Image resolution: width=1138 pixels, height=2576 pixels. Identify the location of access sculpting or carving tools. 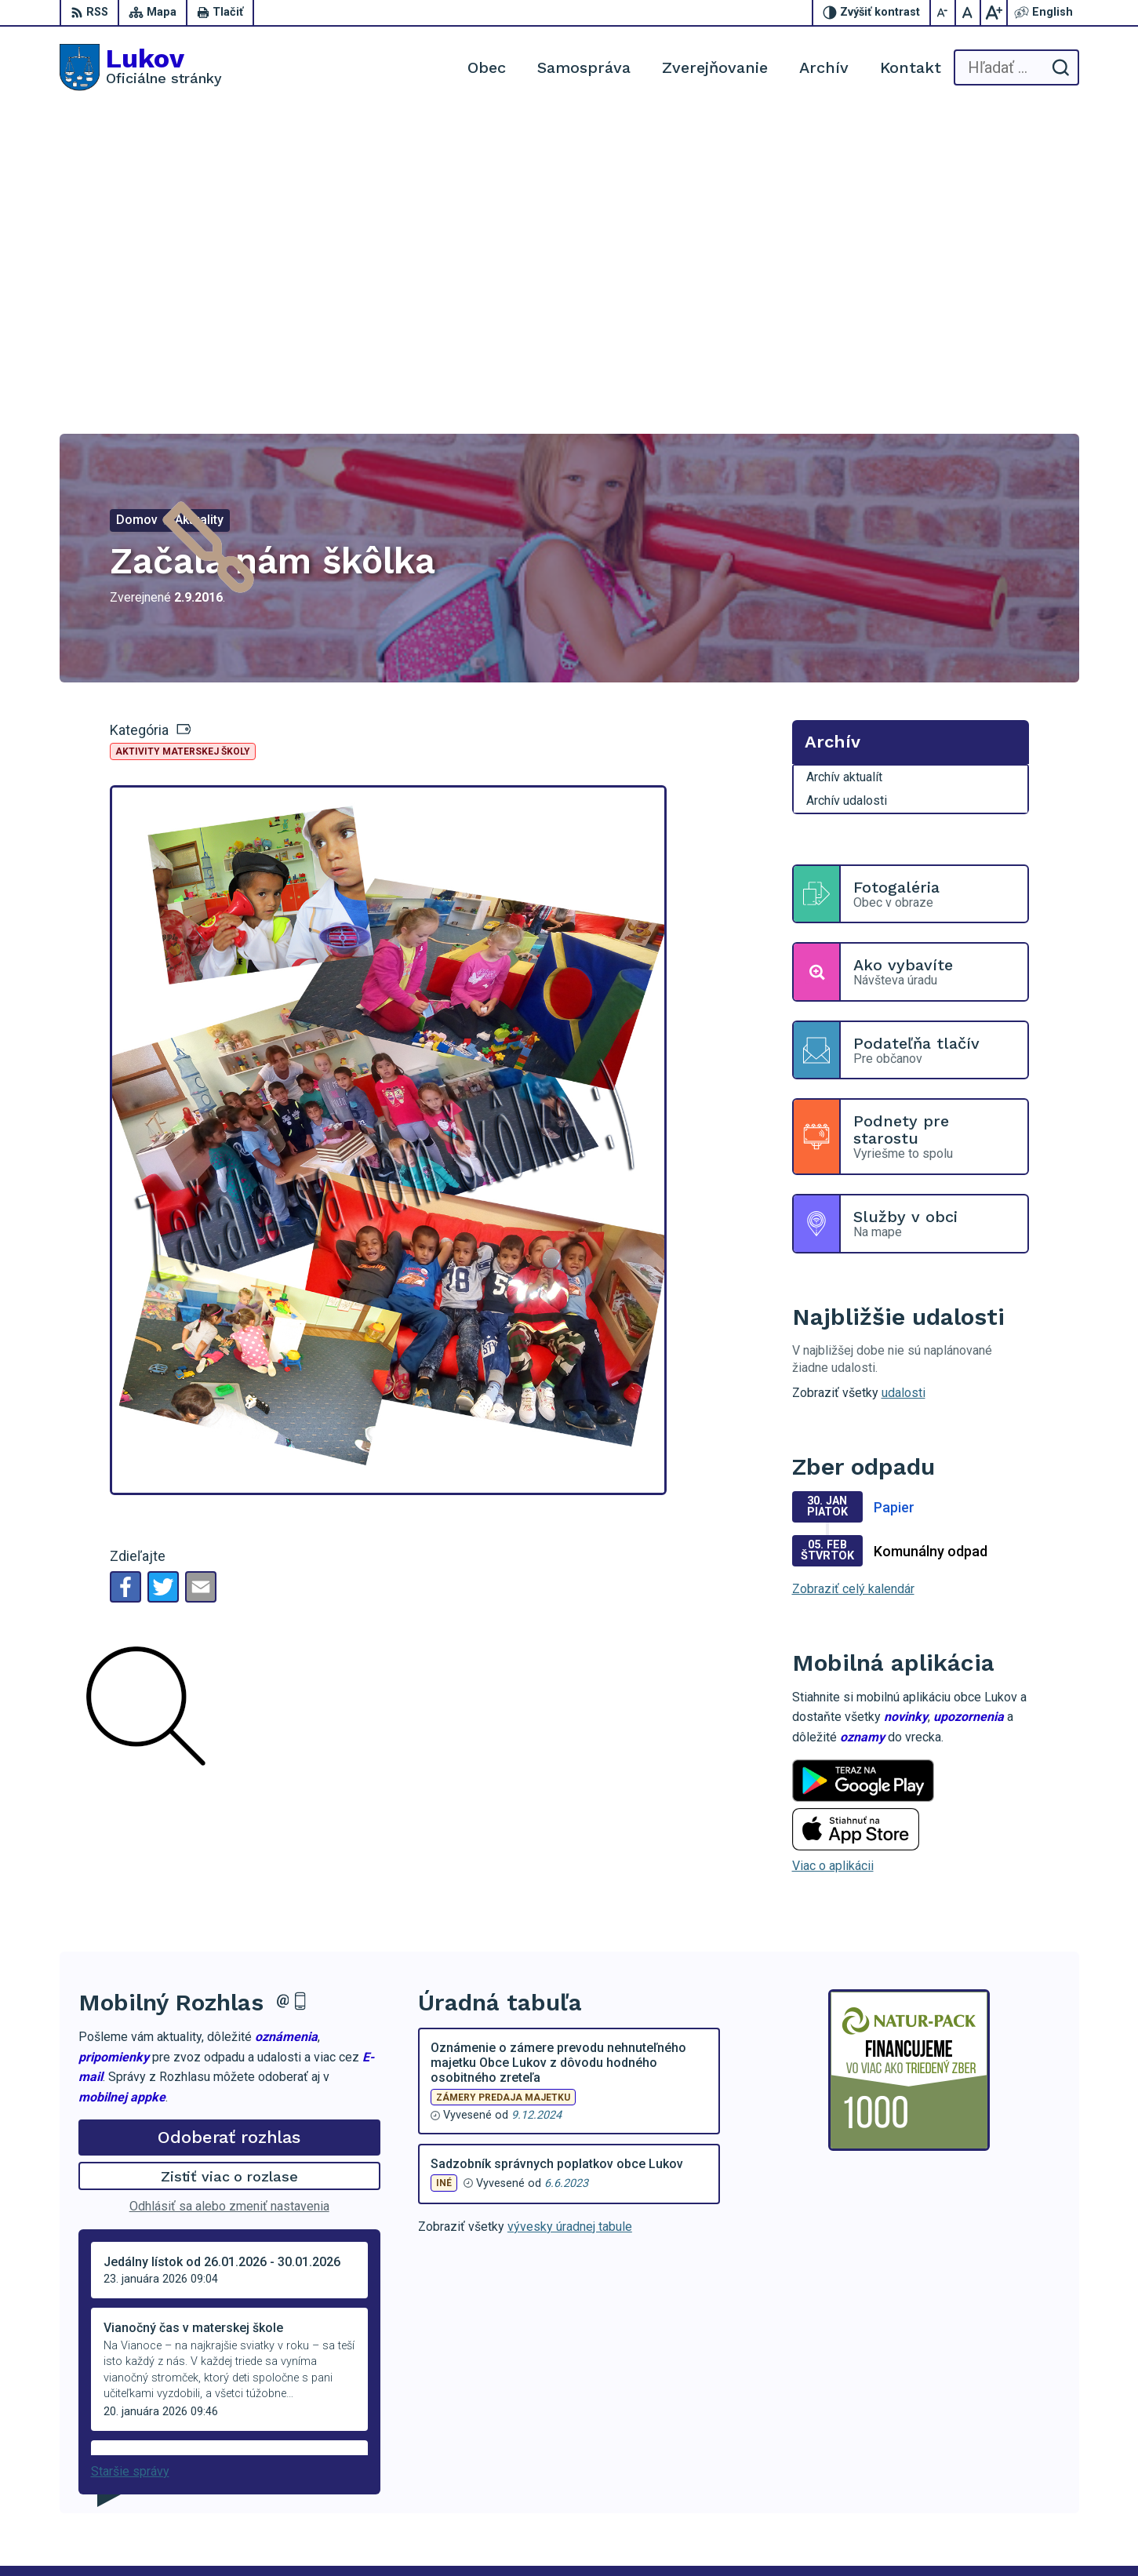
(208, 547).